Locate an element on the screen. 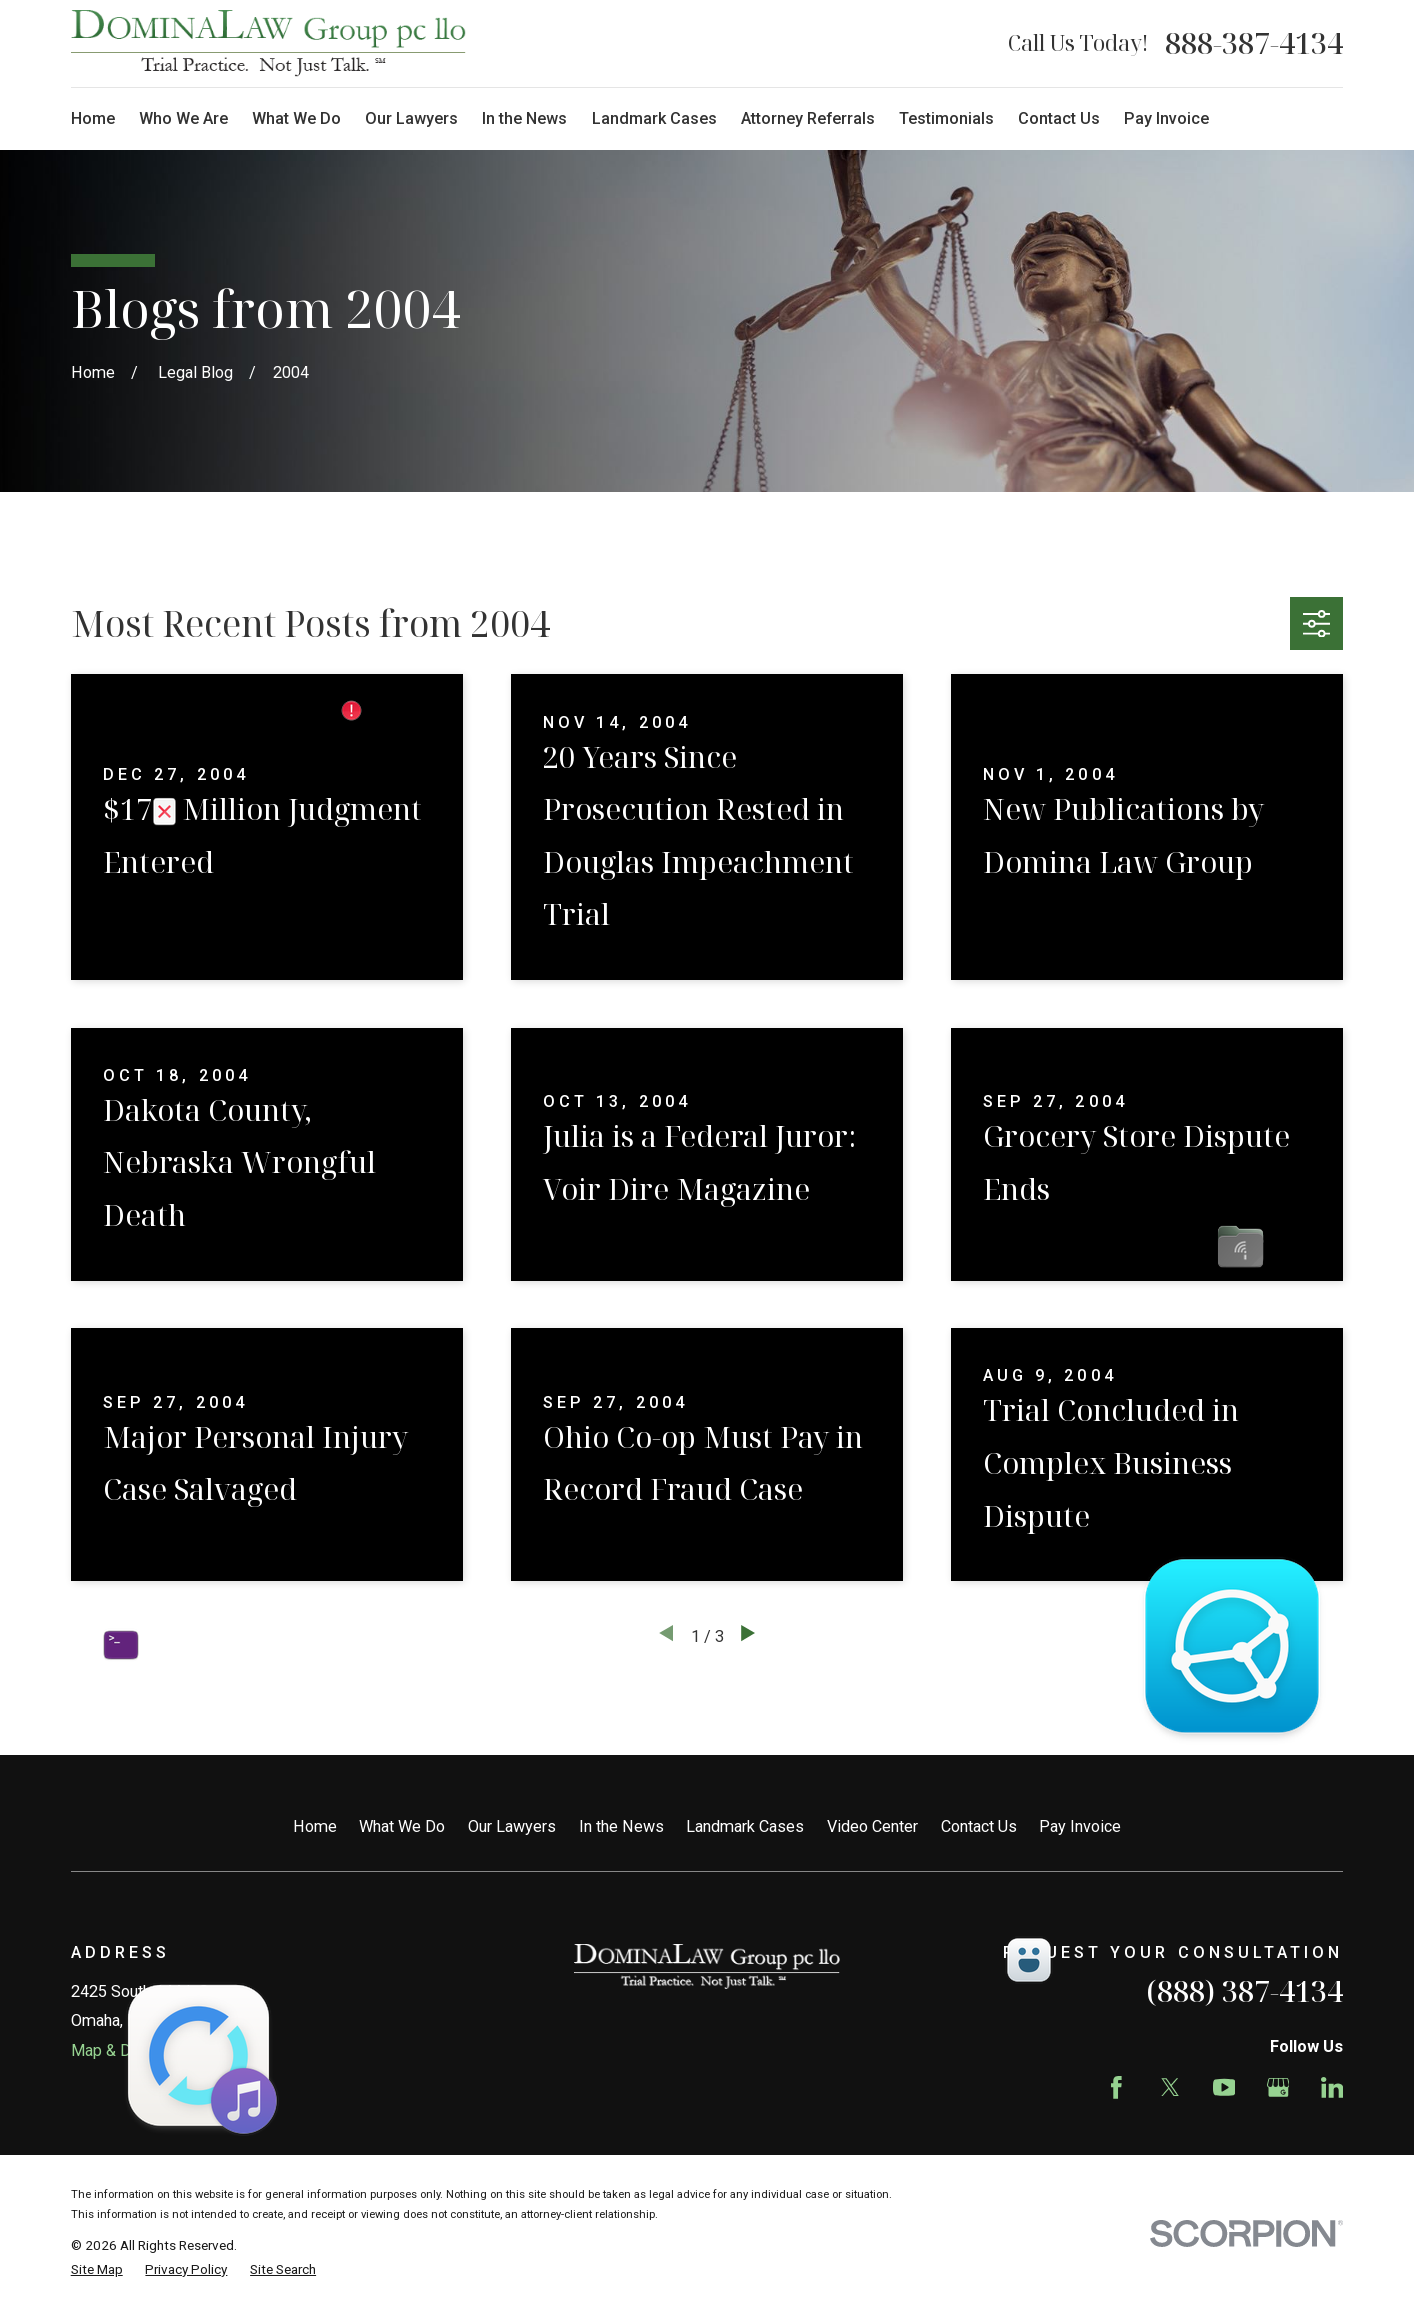 This screenshot has width=1414, height=2311. open root terminal with administrator privileges is located at coordinates (121, 1645).